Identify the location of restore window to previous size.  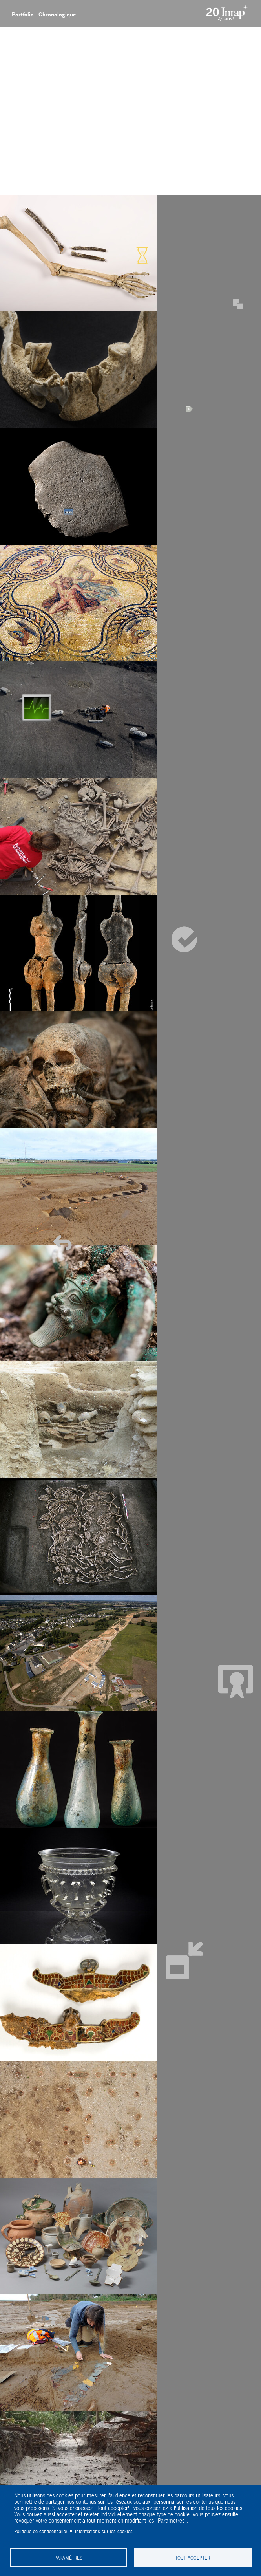
(184, 1960).